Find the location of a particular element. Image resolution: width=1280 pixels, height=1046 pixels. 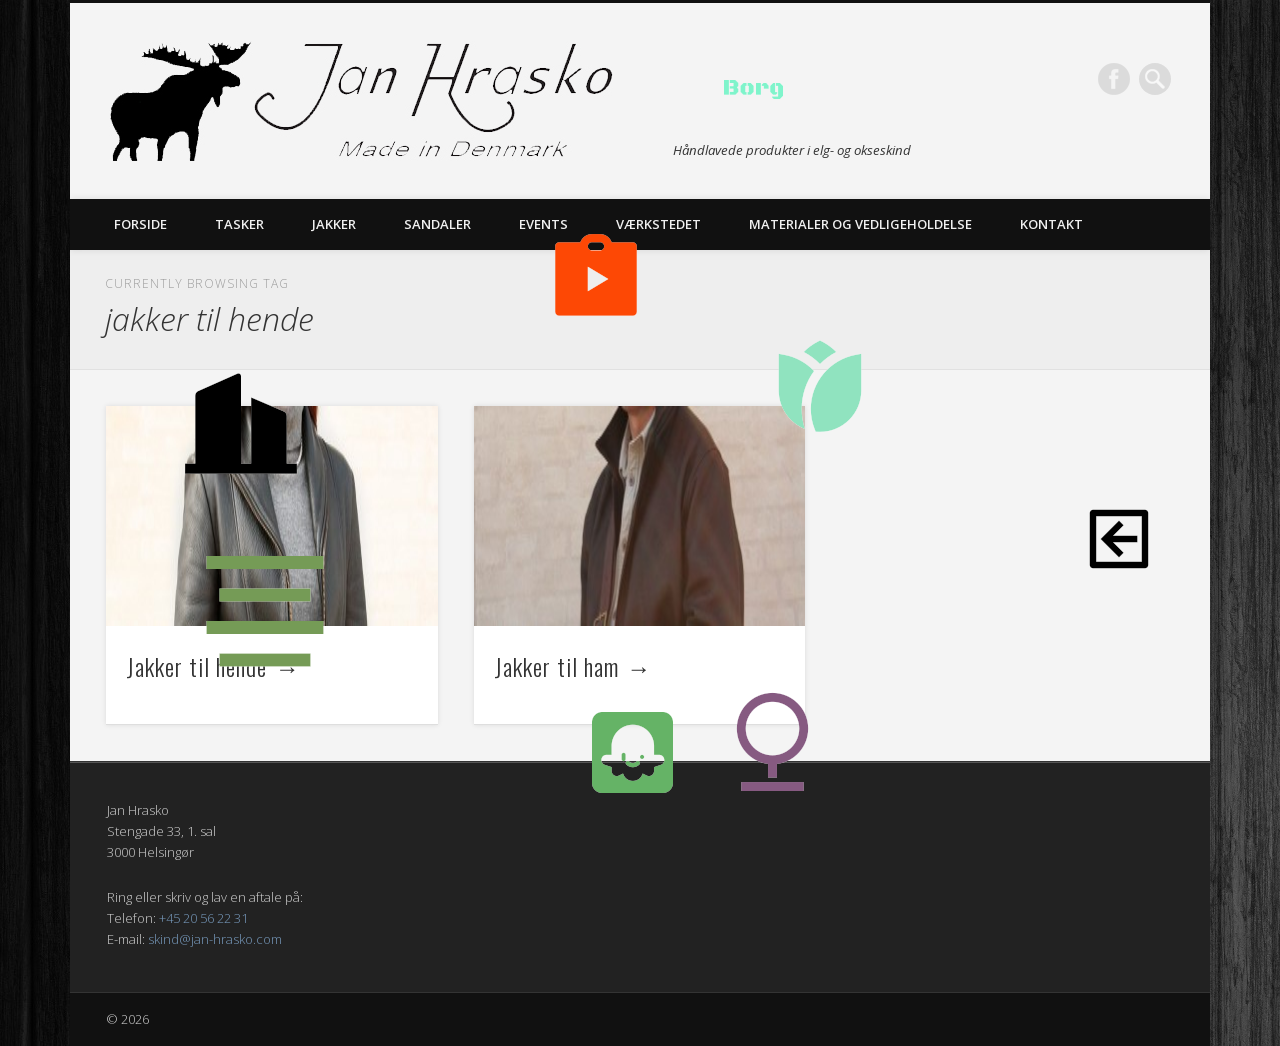

open borgbackup application is located at coordinates (753, 89).